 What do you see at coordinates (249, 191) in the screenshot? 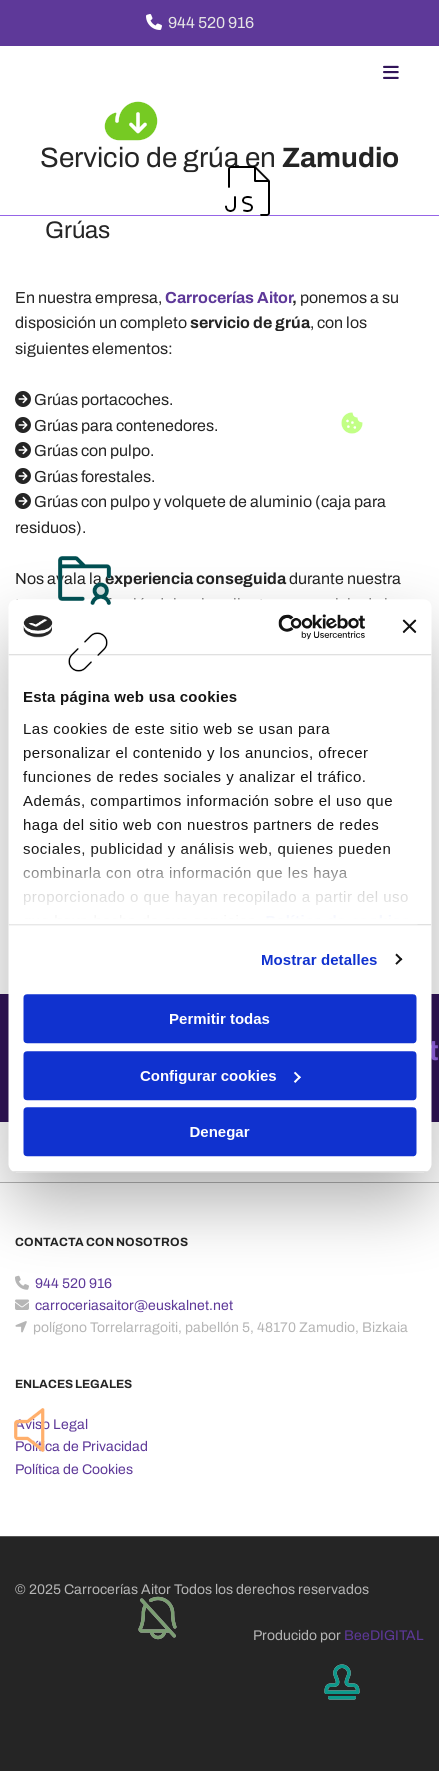
I see `a javascript file in your project` at bounding box center [249, 191].